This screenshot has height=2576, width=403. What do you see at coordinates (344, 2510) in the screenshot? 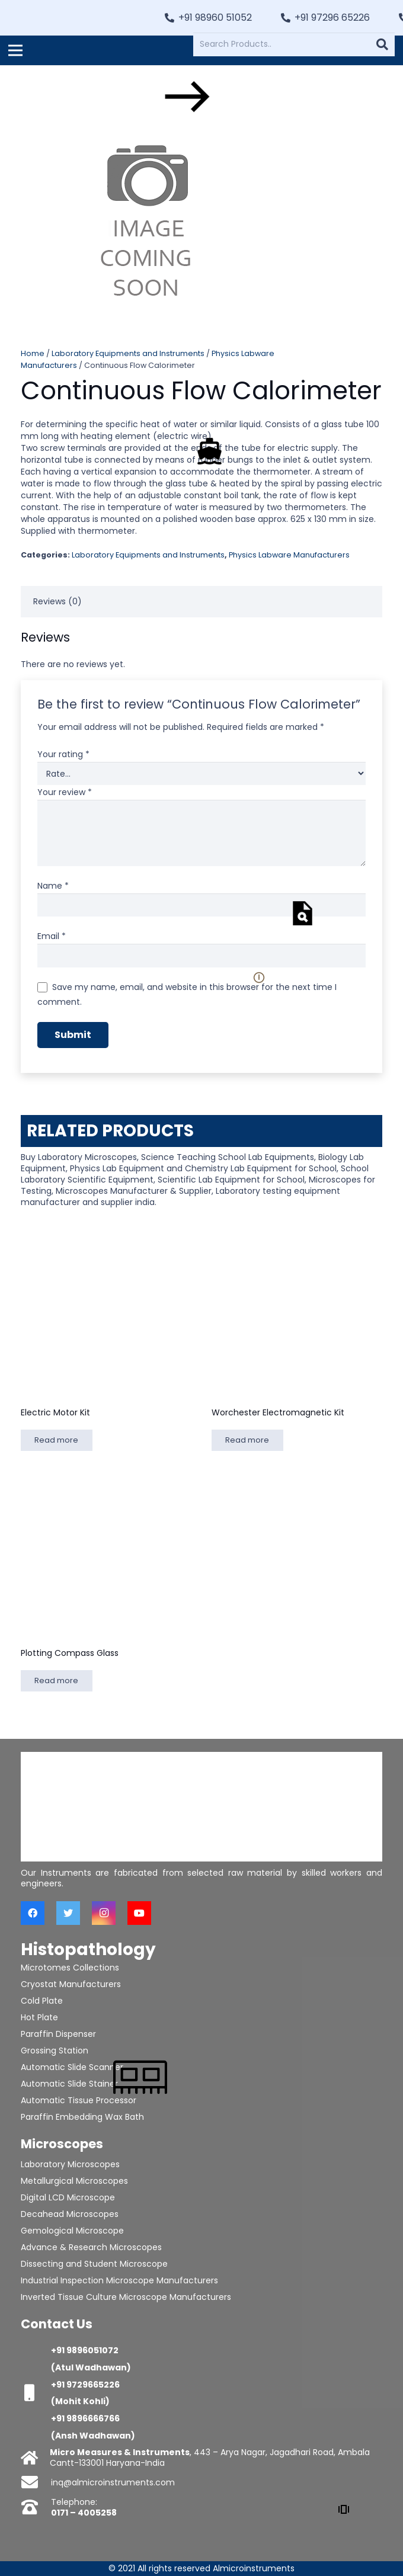
I see `view stories or card-based content` at bounding box center [344, 2510].